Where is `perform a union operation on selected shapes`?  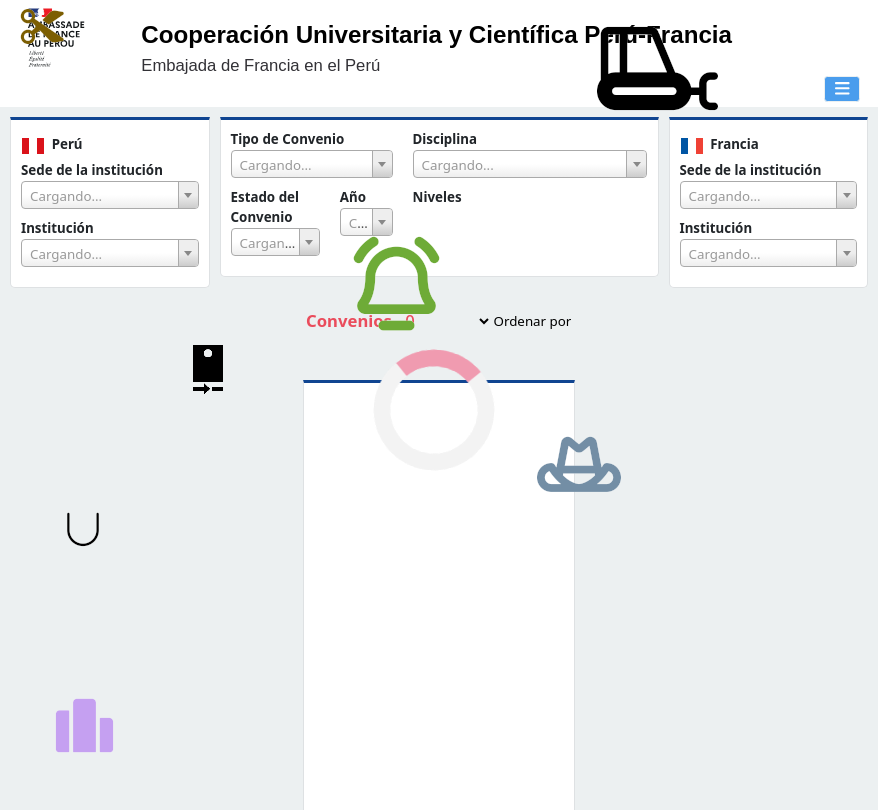
perform a union operation on selected shapes is located at coordinates (83, 527).